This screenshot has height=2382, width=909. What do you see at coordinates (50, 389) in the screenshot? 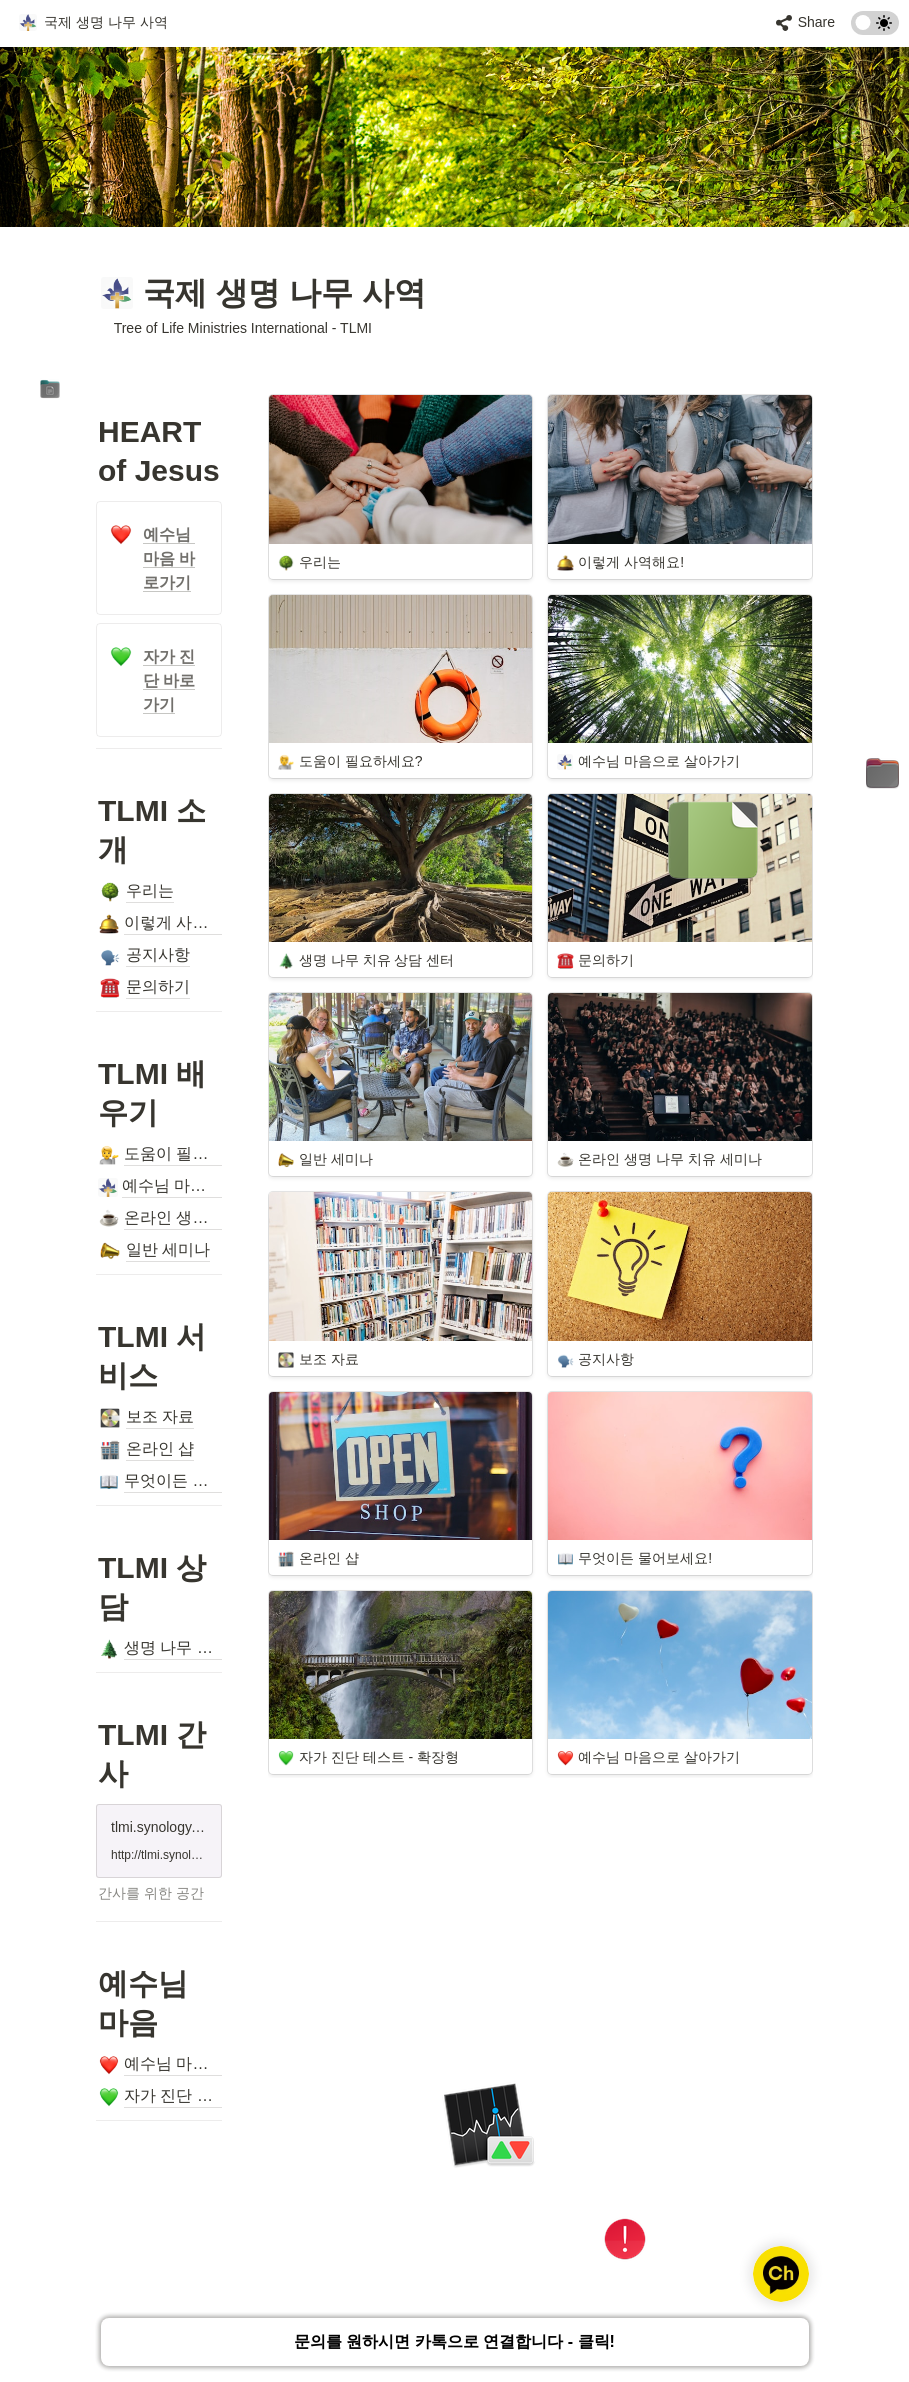
I see `open your documents folder` at bounding box center [50, 389].